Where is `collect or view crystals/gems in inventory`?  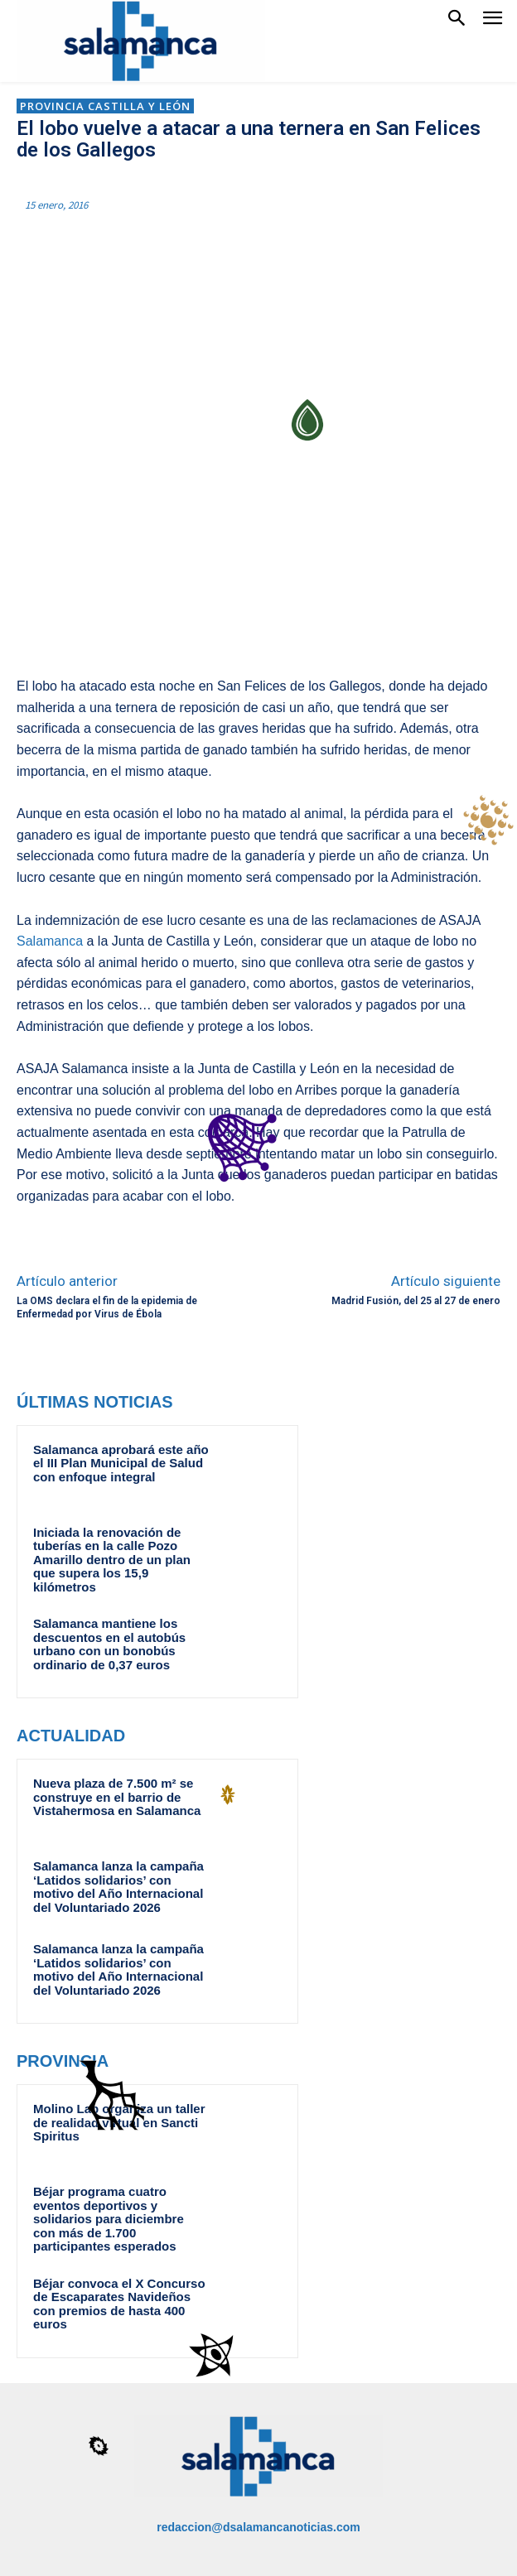
collect or view crystals/gems in inventory is located at coordinates (227, 1794).